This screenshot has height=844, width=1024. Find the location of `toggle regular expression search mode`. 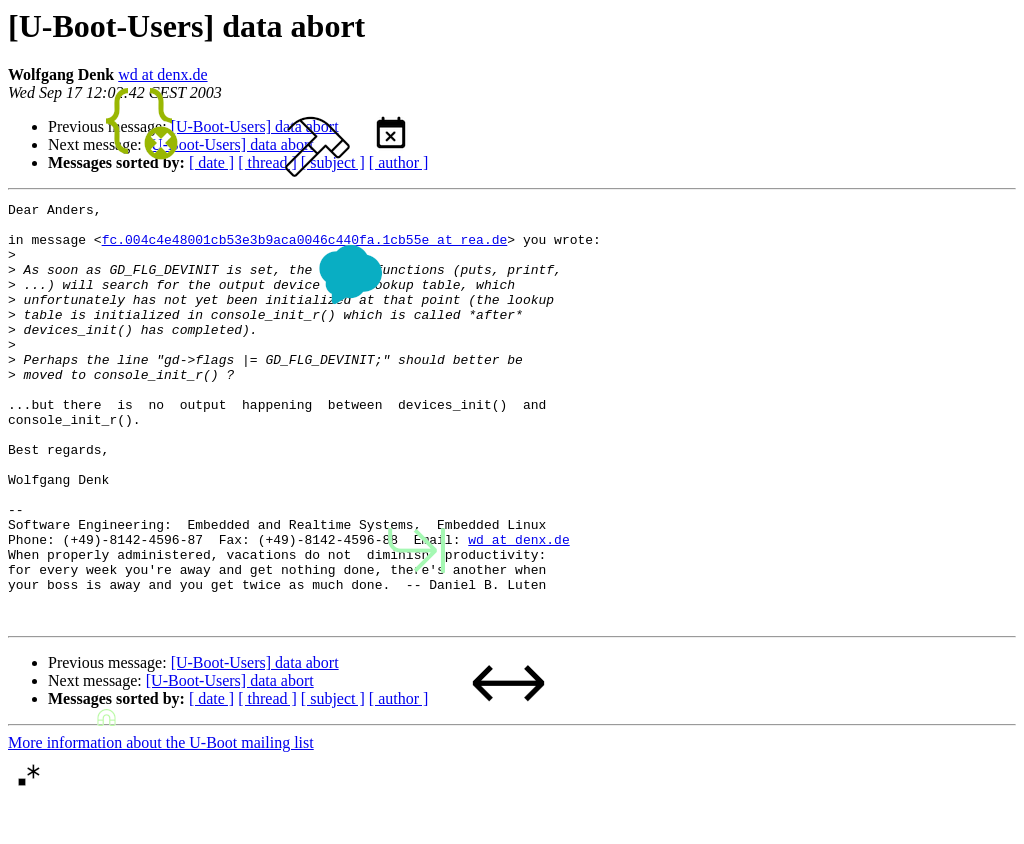

toggle regular expression search mode is located at coordinates (29, 775).